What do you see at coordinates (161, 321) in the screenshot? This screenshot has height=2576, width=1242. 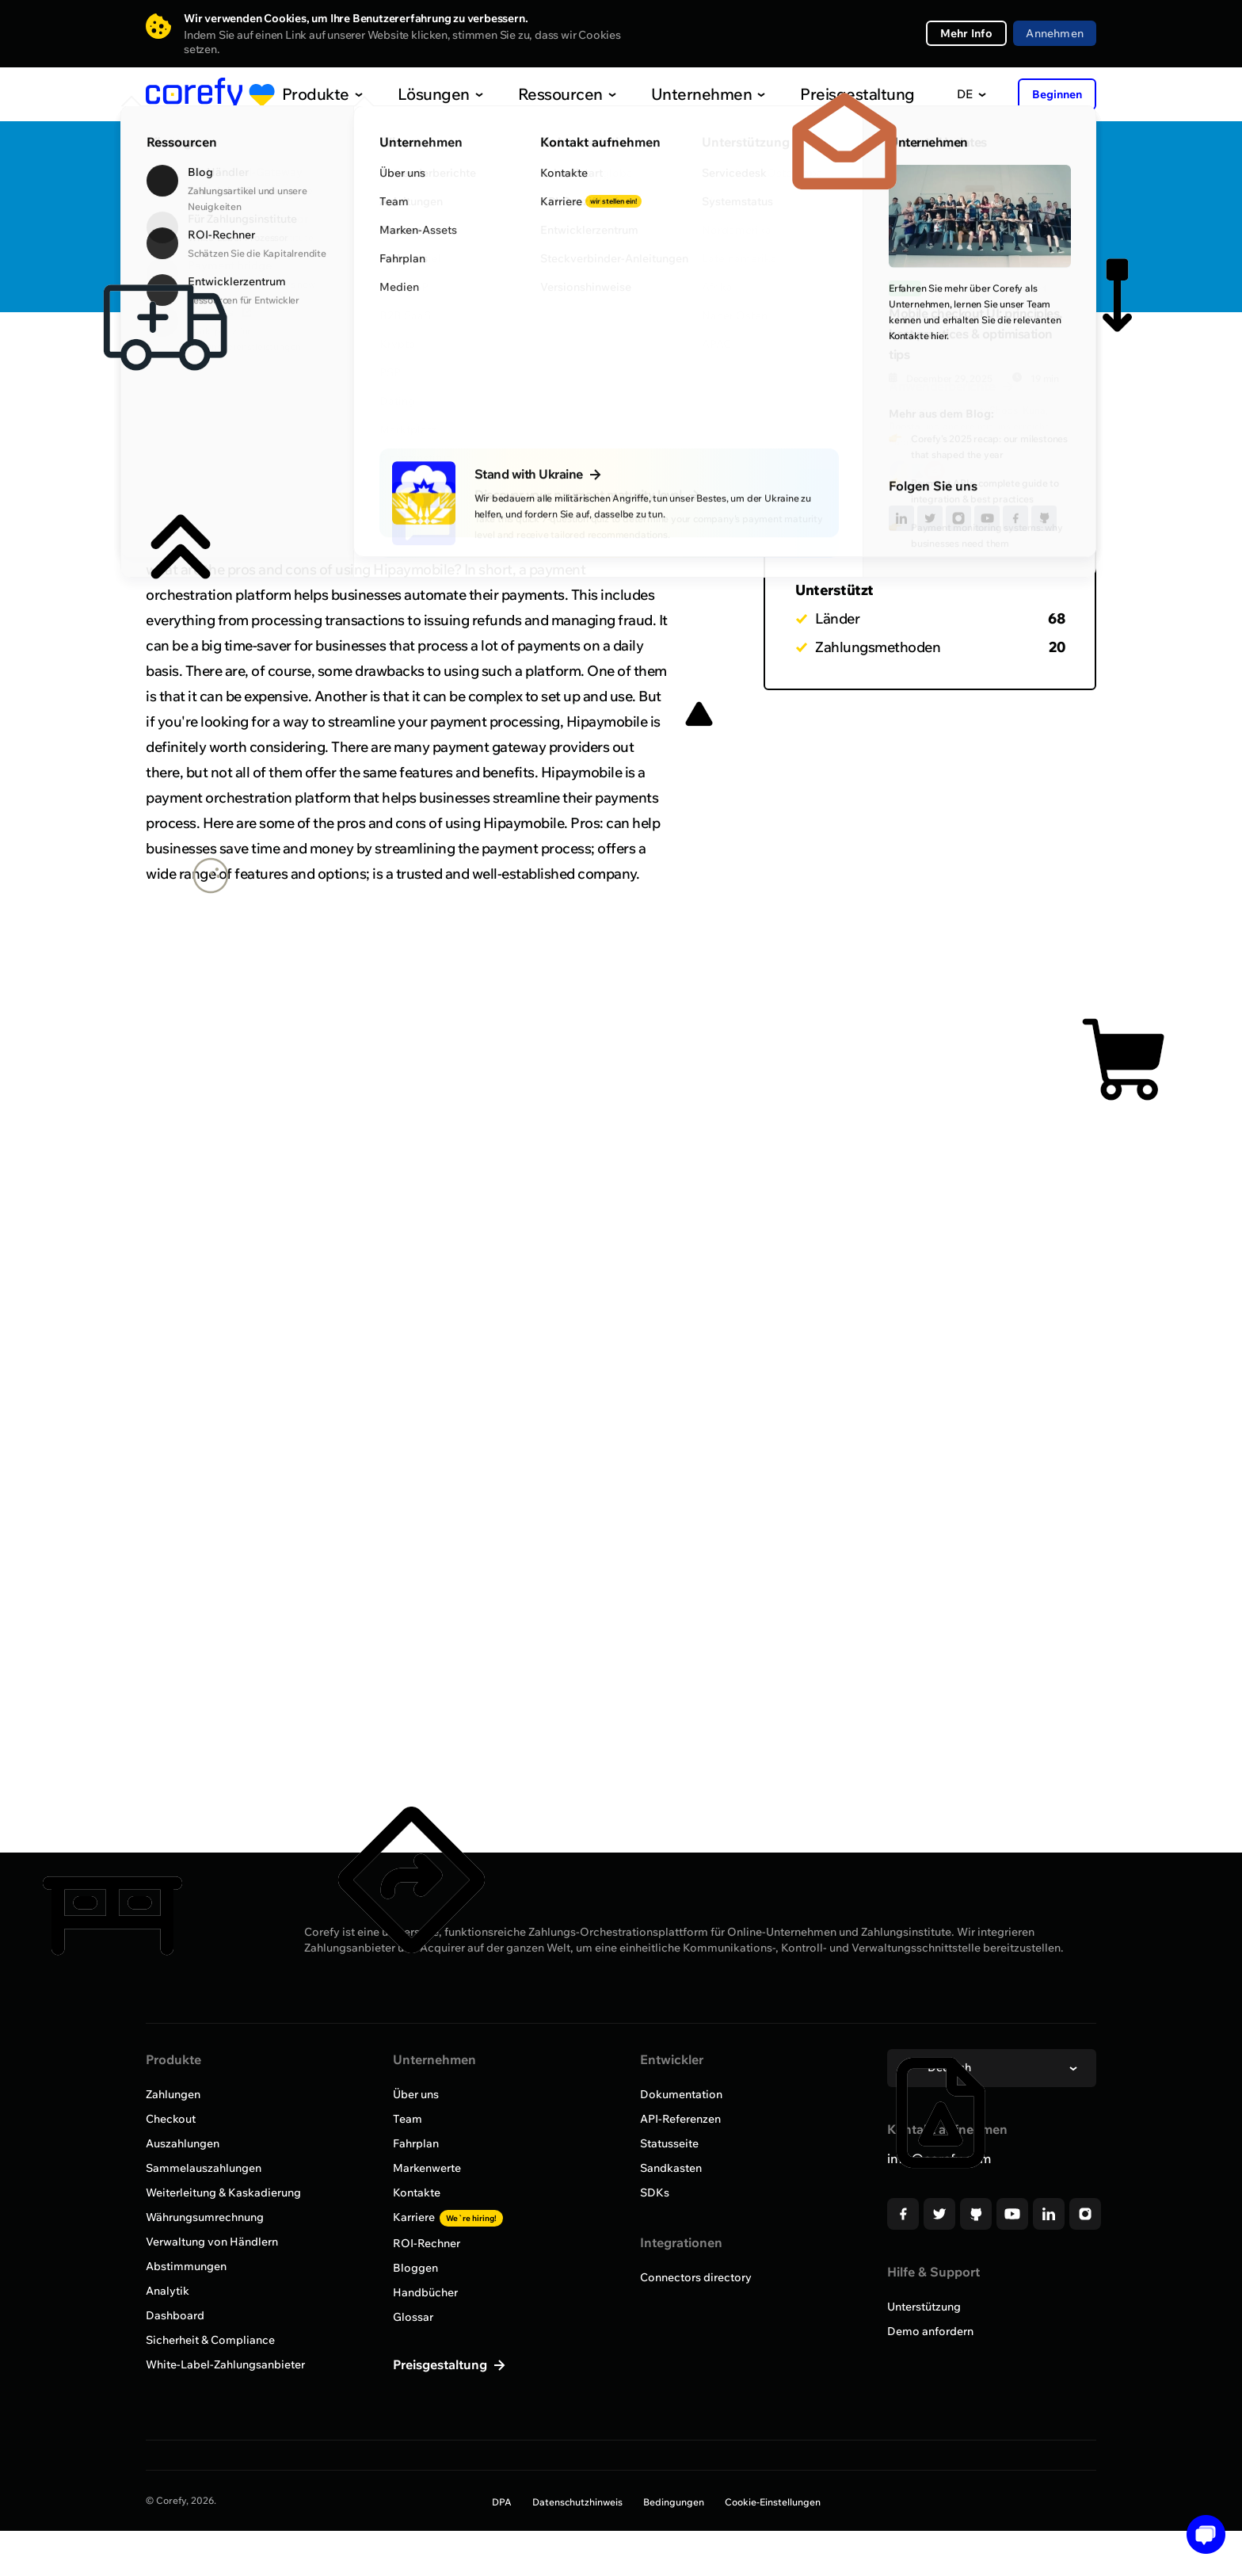 I see `access emergency medical services` at bounding box center [161, 321].